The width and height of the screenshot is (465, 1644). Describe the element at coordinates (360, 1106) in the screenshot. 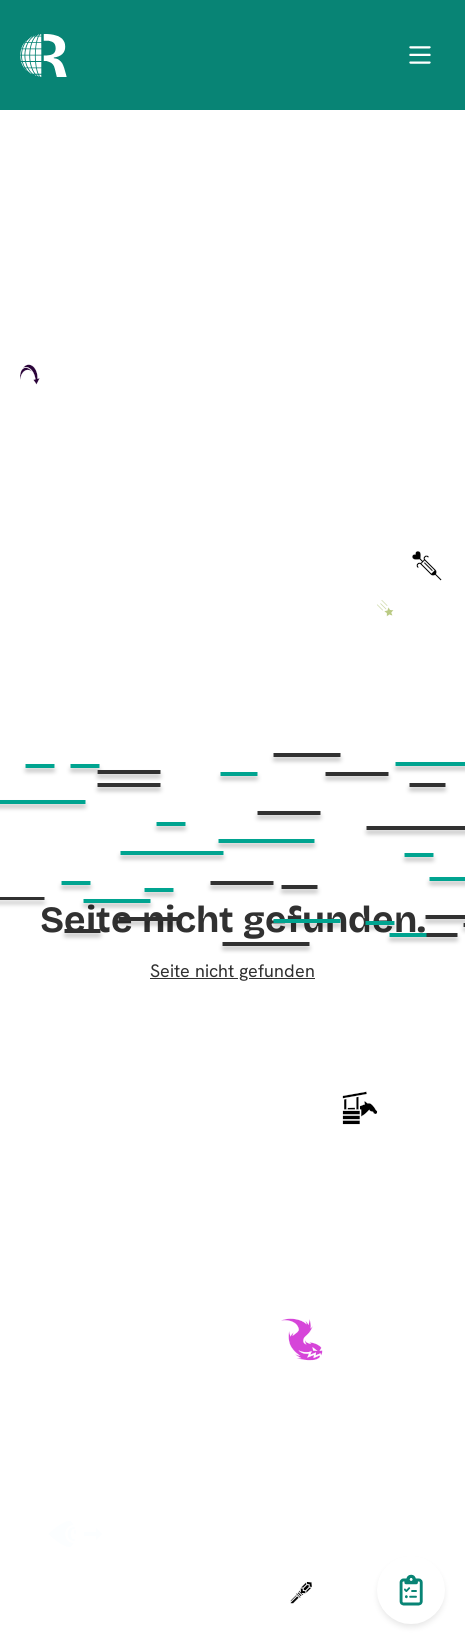

I see `access the stable or horse shelter` at that location.